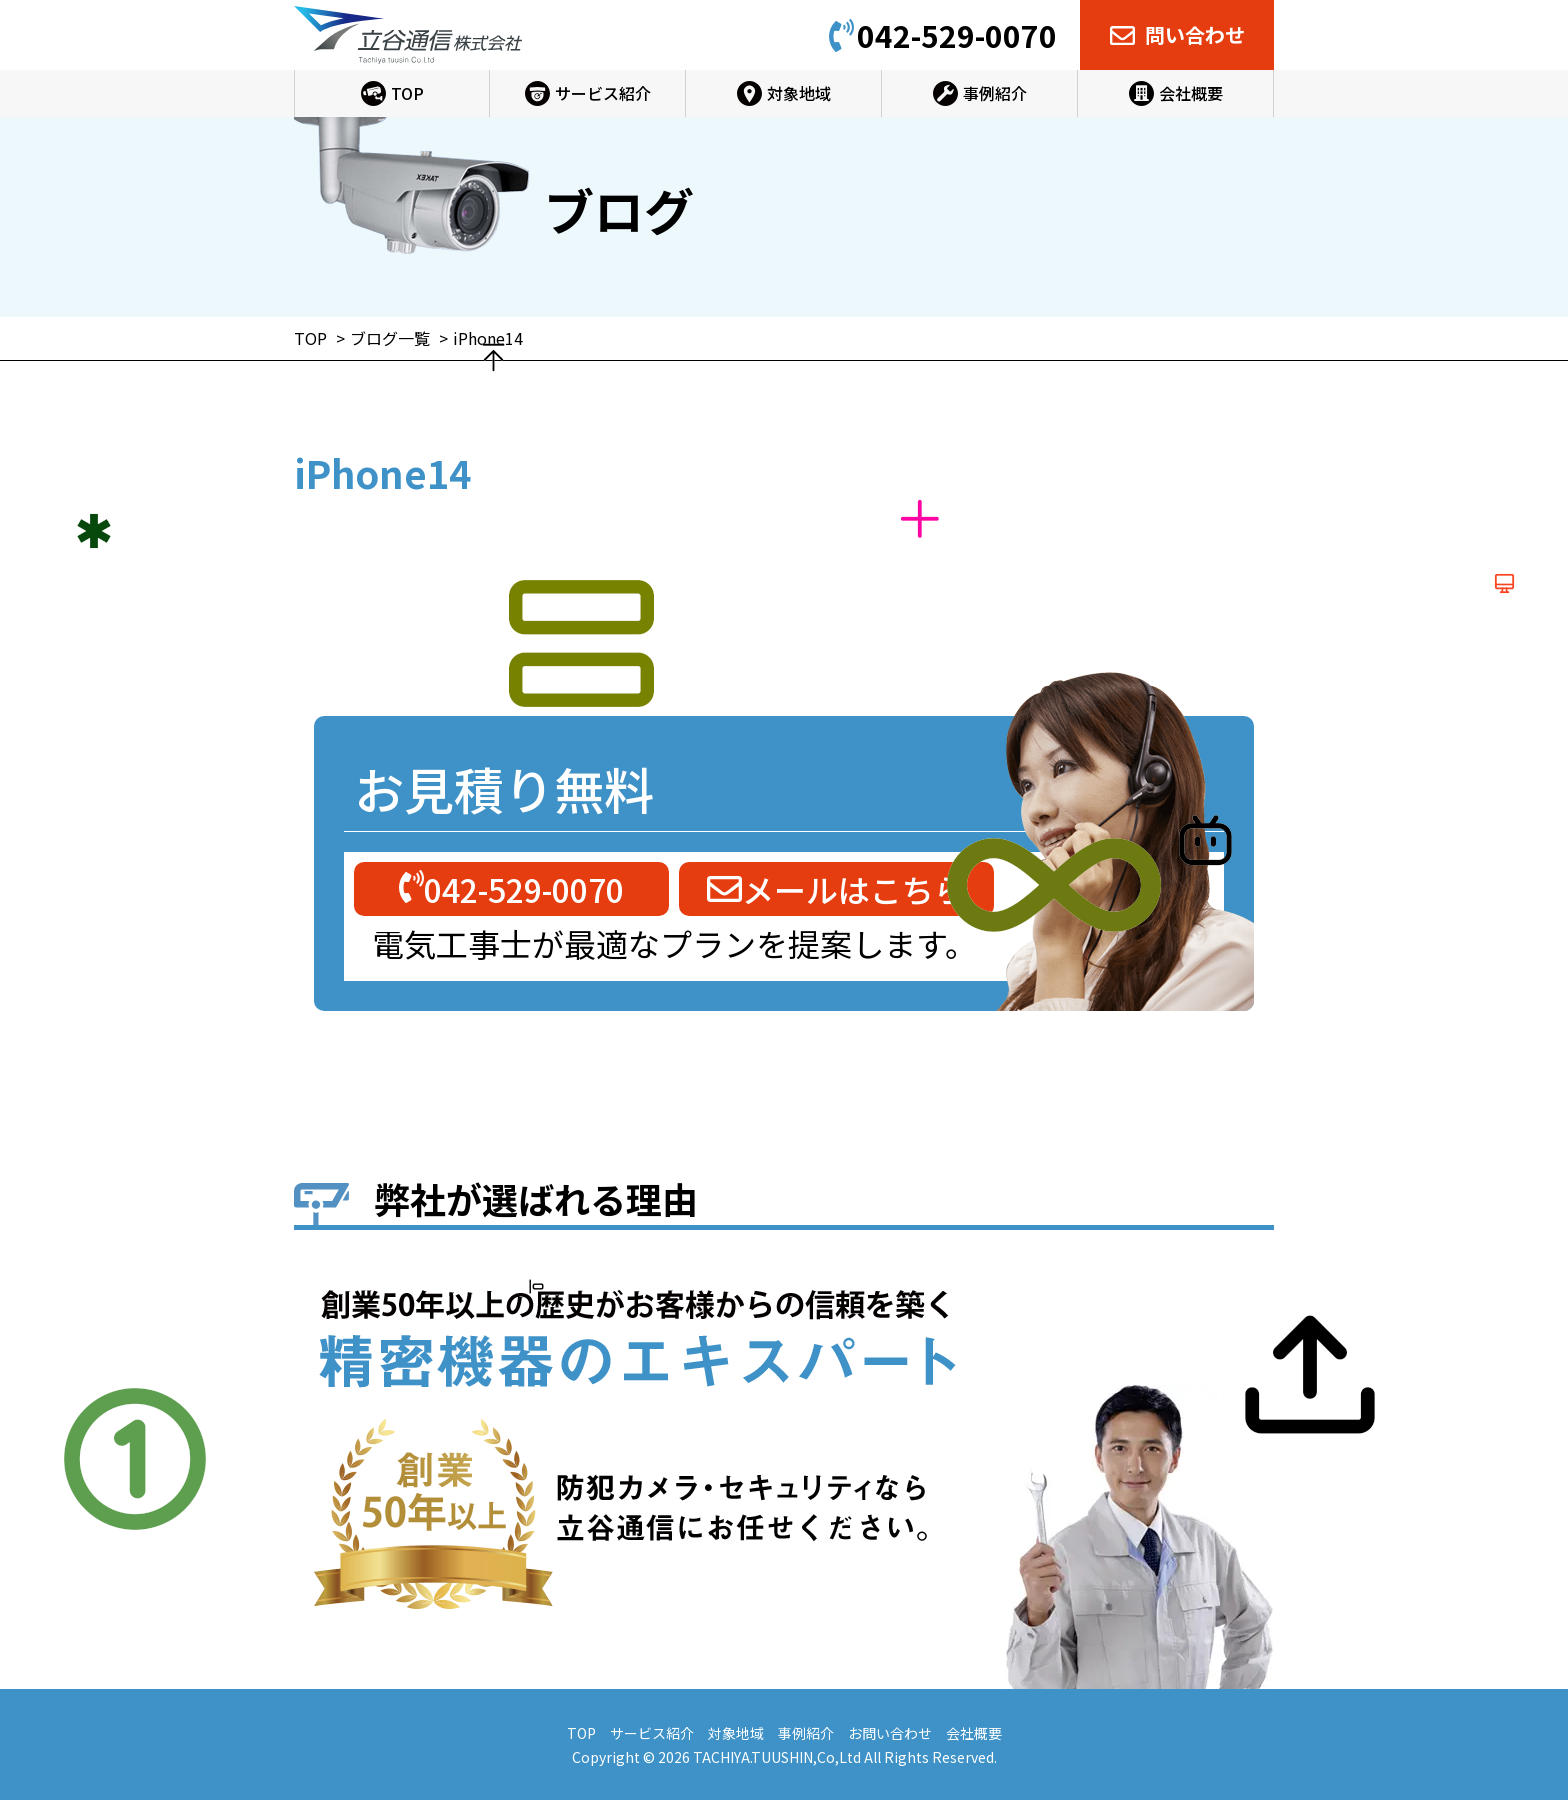  I want to click on align selected elements to the left, so click(536, 1286).